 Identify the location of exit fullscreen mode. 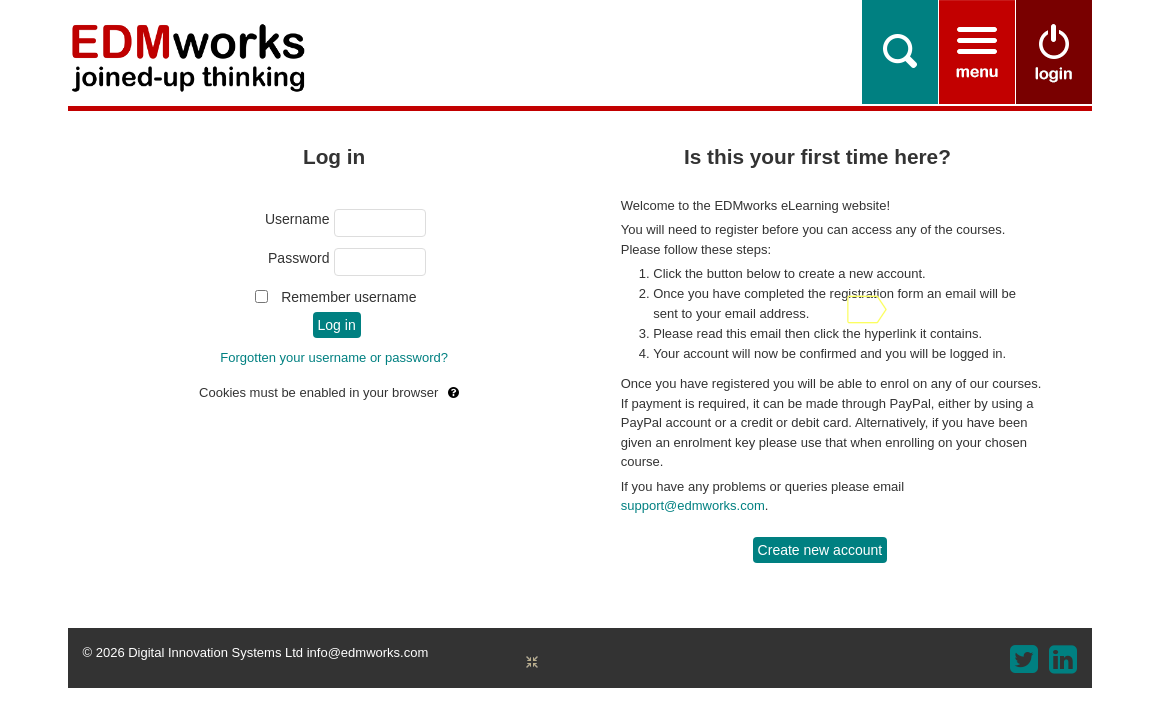
(532, 662).